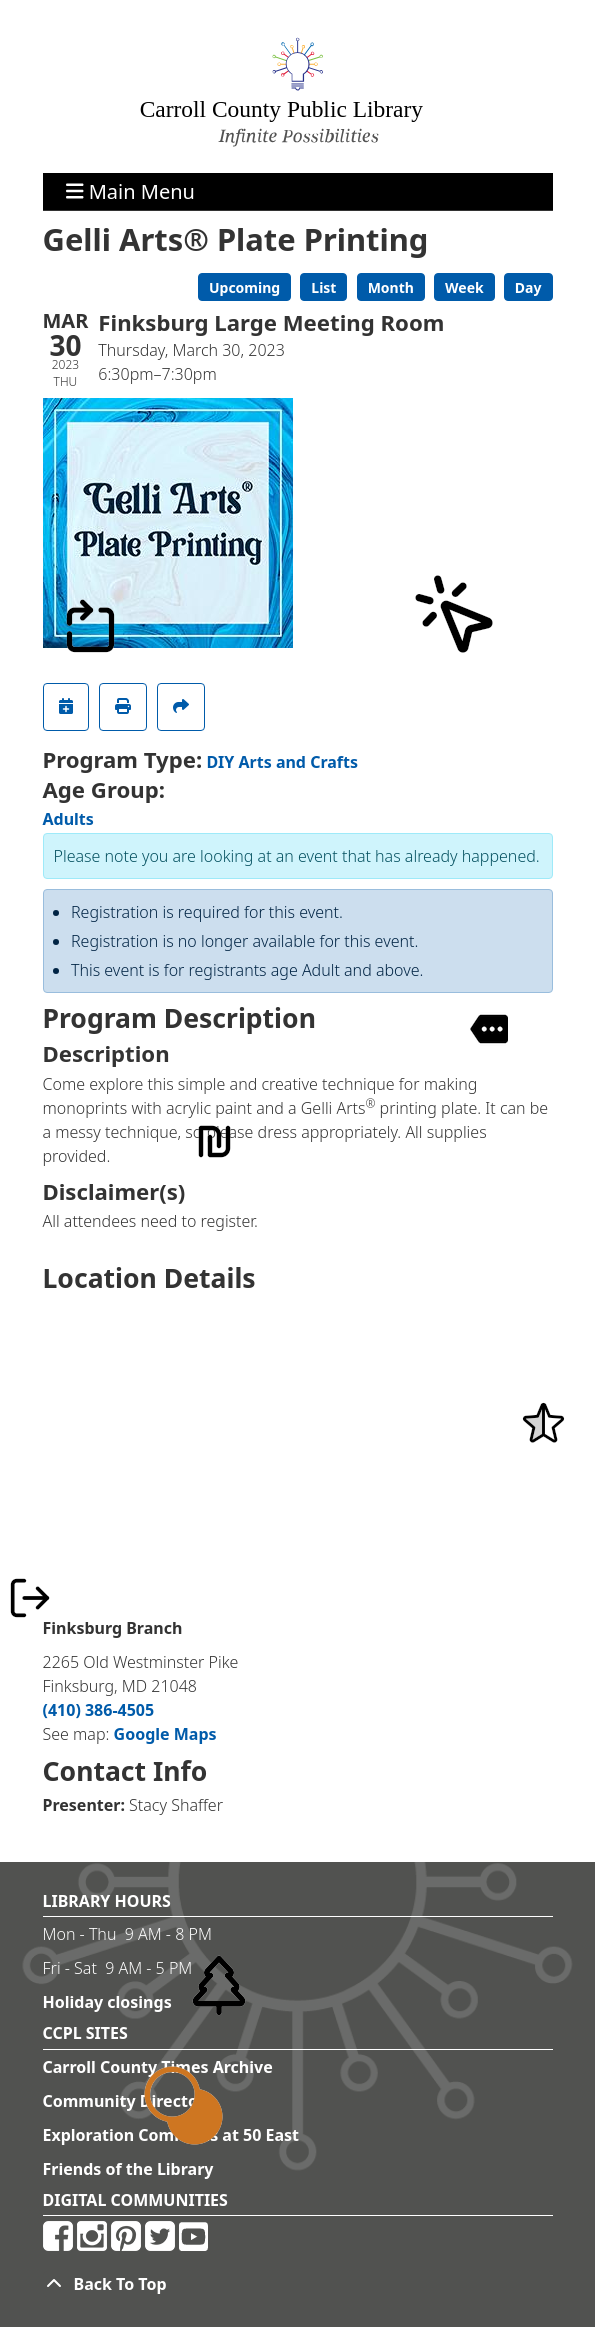  I want to click on indicates Israeli shekel currency, so click(214, 1141).